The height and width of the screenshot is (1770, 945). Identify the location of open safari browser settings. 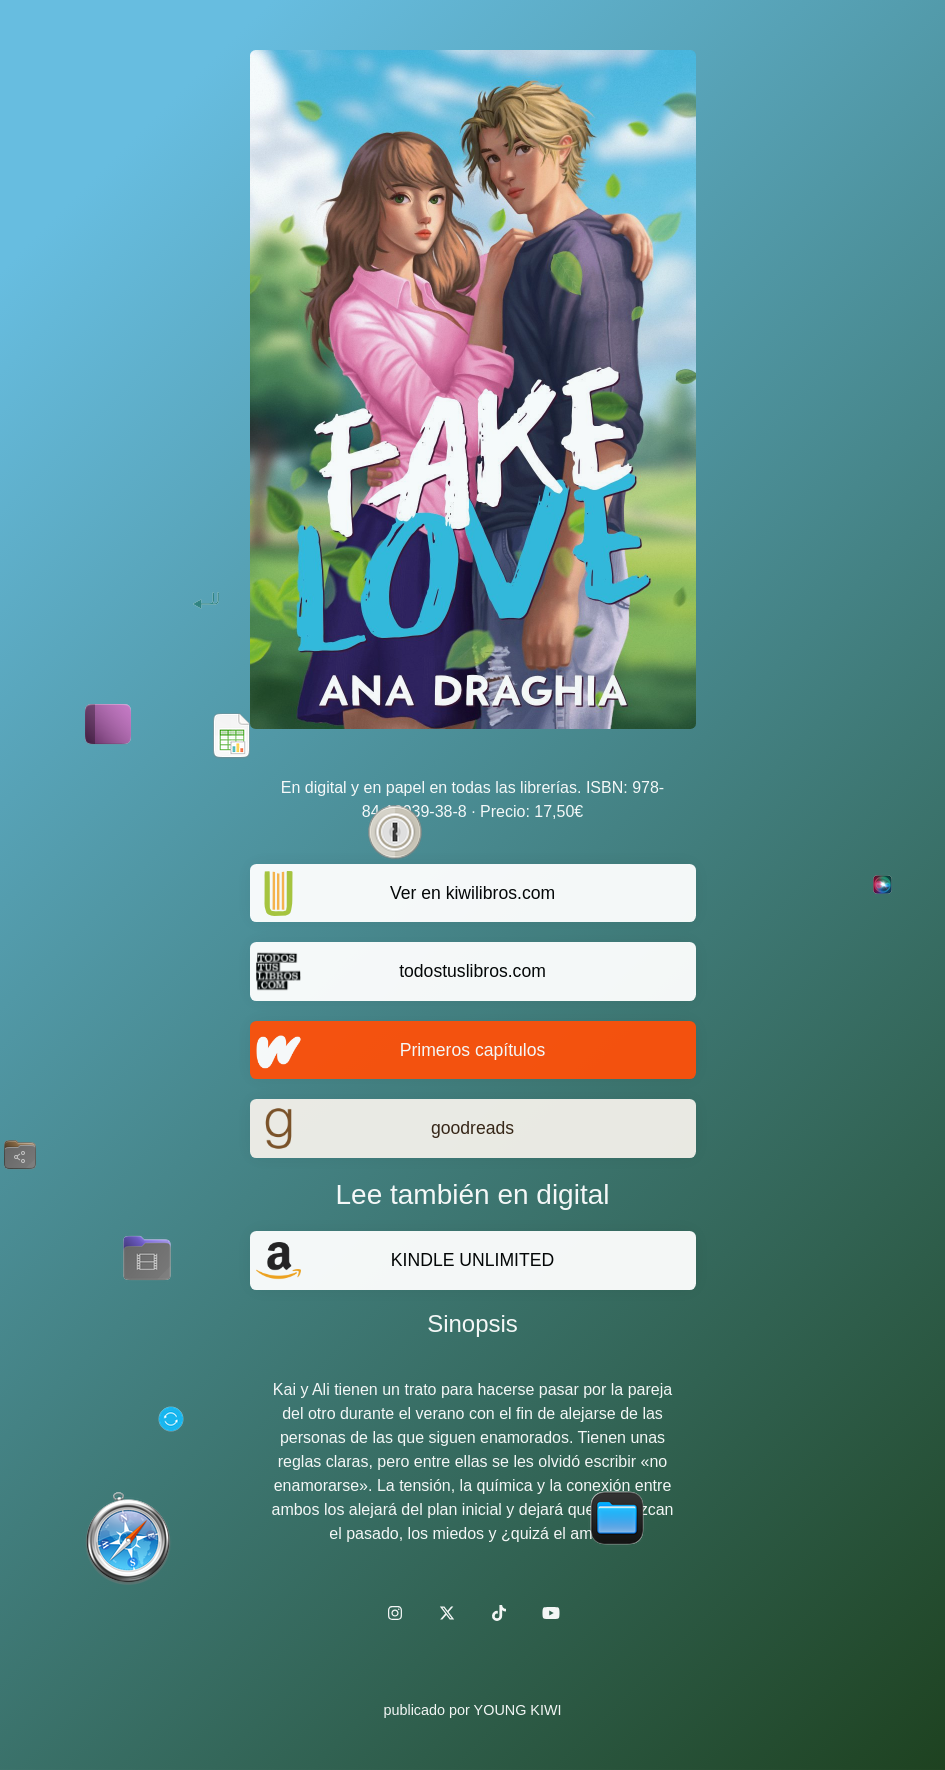
(128, 1539).